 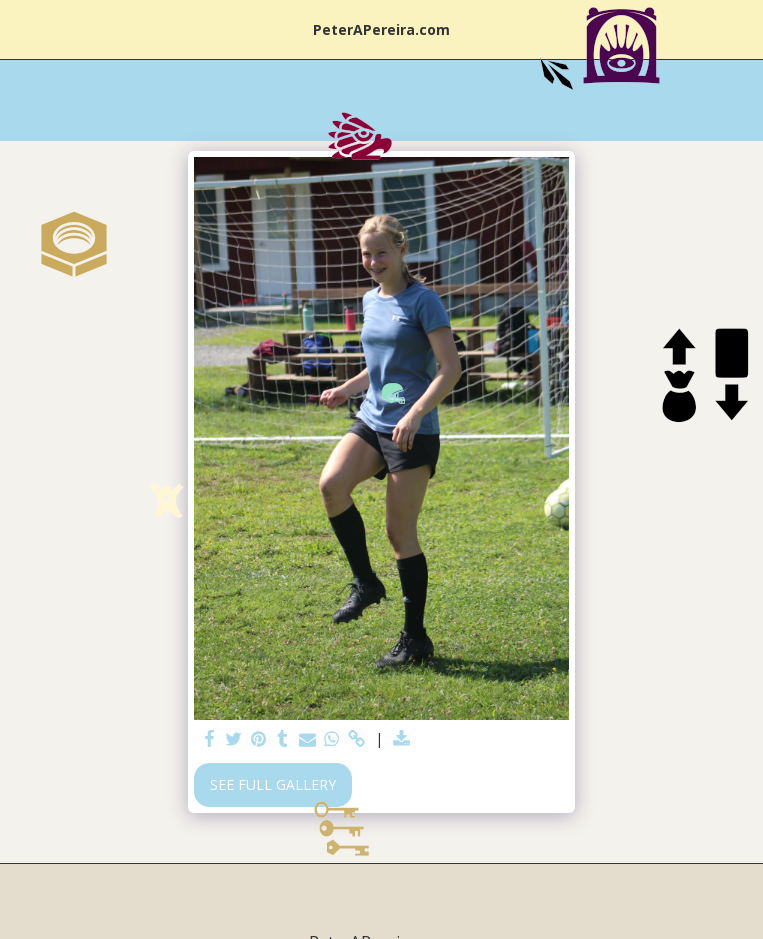 What do you see at coordinates (341, 828) in the screenshot?
I see `view your collection of keys or access credentials` at bounding box center [341, 828].